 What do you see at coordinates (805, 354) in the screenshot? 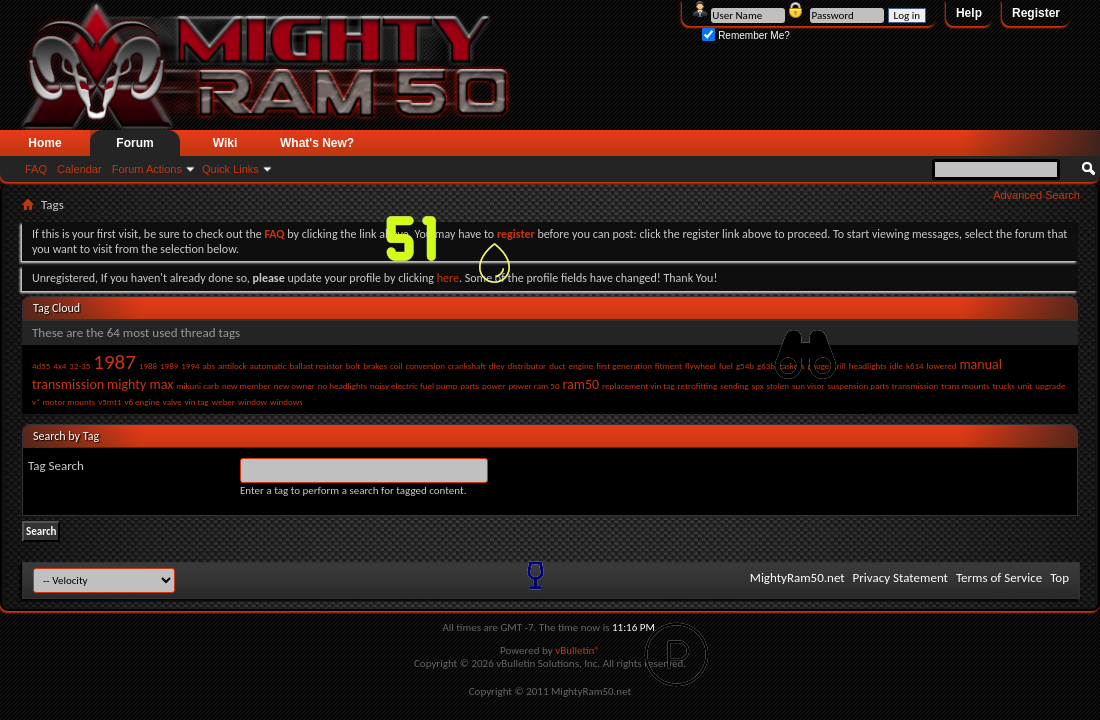
I see `search or explore content` at bounding box center [805, 354].